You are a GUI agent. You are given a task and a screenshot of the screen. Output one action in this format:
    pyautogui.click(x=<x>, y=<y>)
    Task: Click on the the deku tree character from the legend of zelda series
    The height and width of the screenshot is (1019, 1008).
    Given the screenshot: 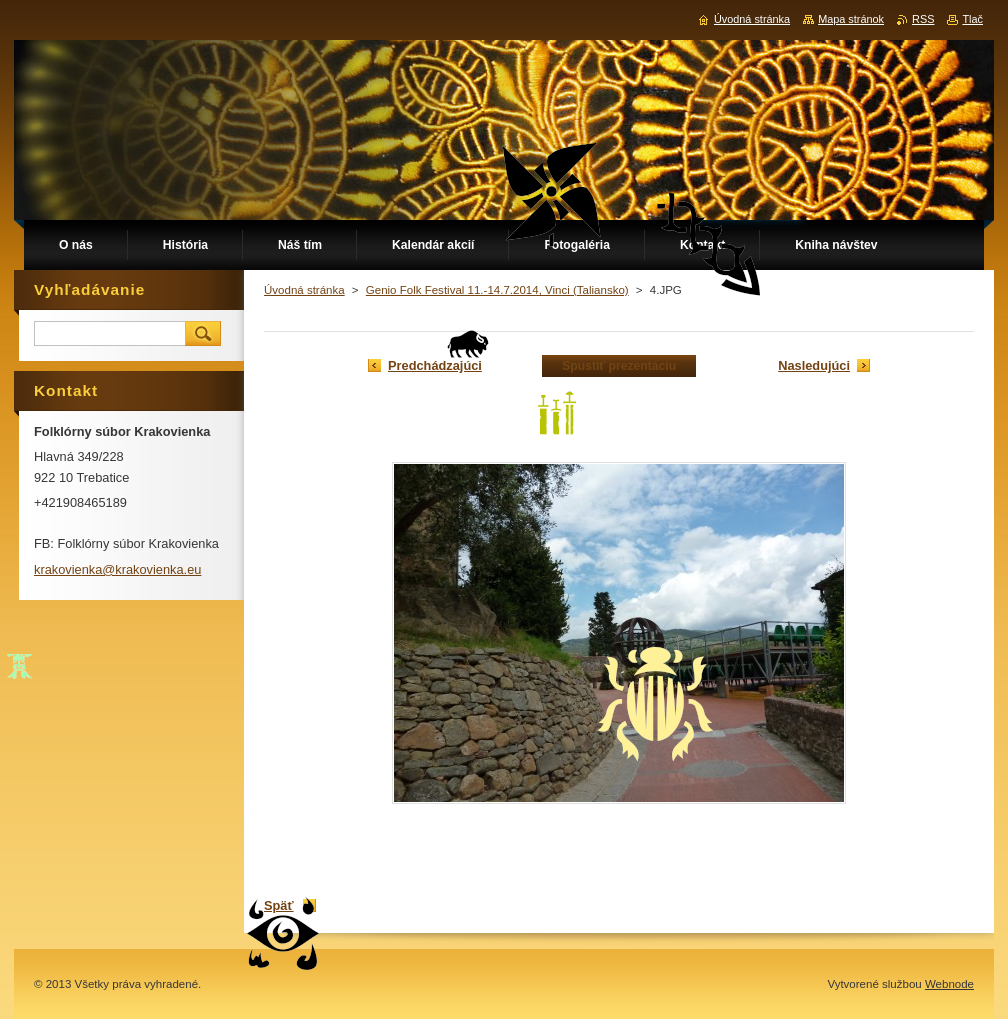 What is the action you would take?
    pyautogui.click(x=19, y=666)
    